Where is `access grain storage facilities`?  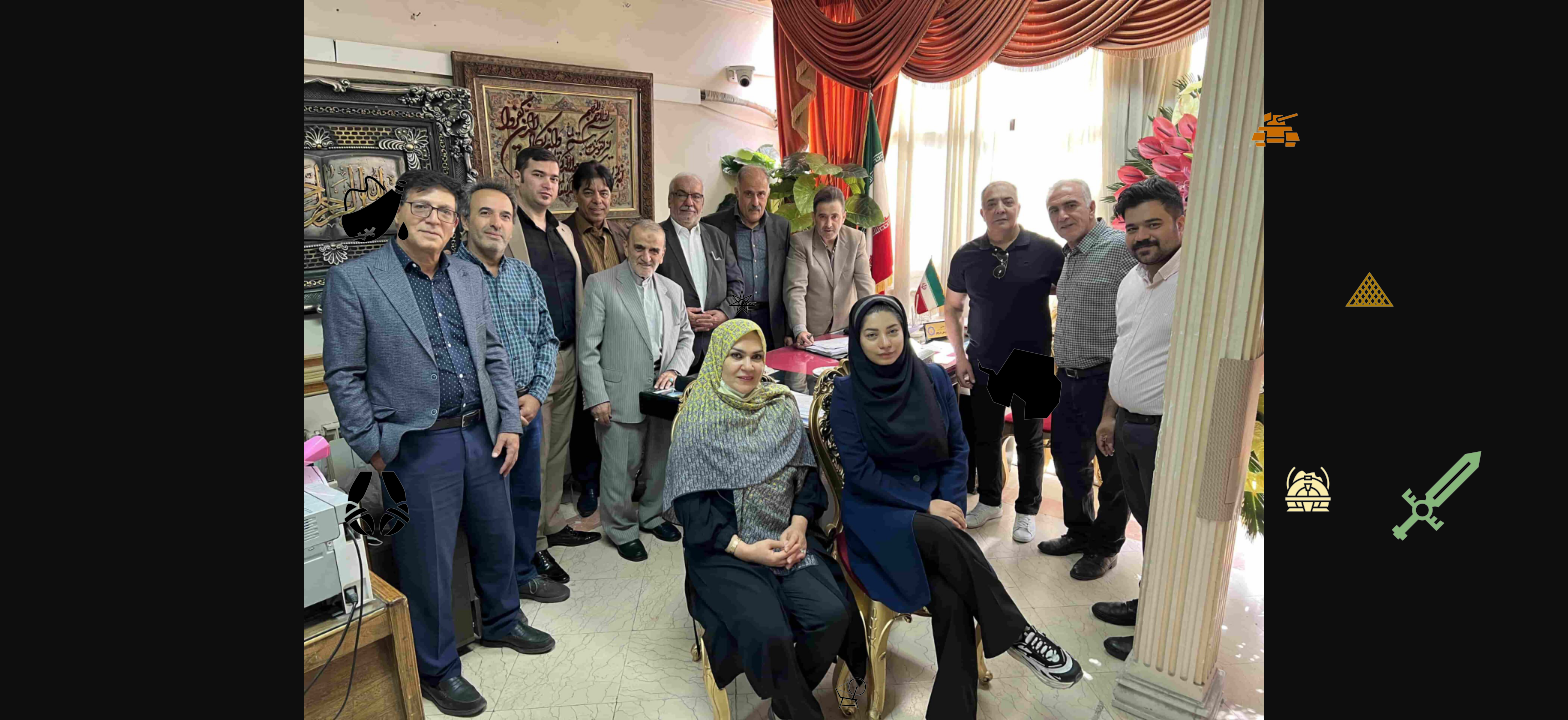
access grain storage facilities is located at coordinates (1308, 489).